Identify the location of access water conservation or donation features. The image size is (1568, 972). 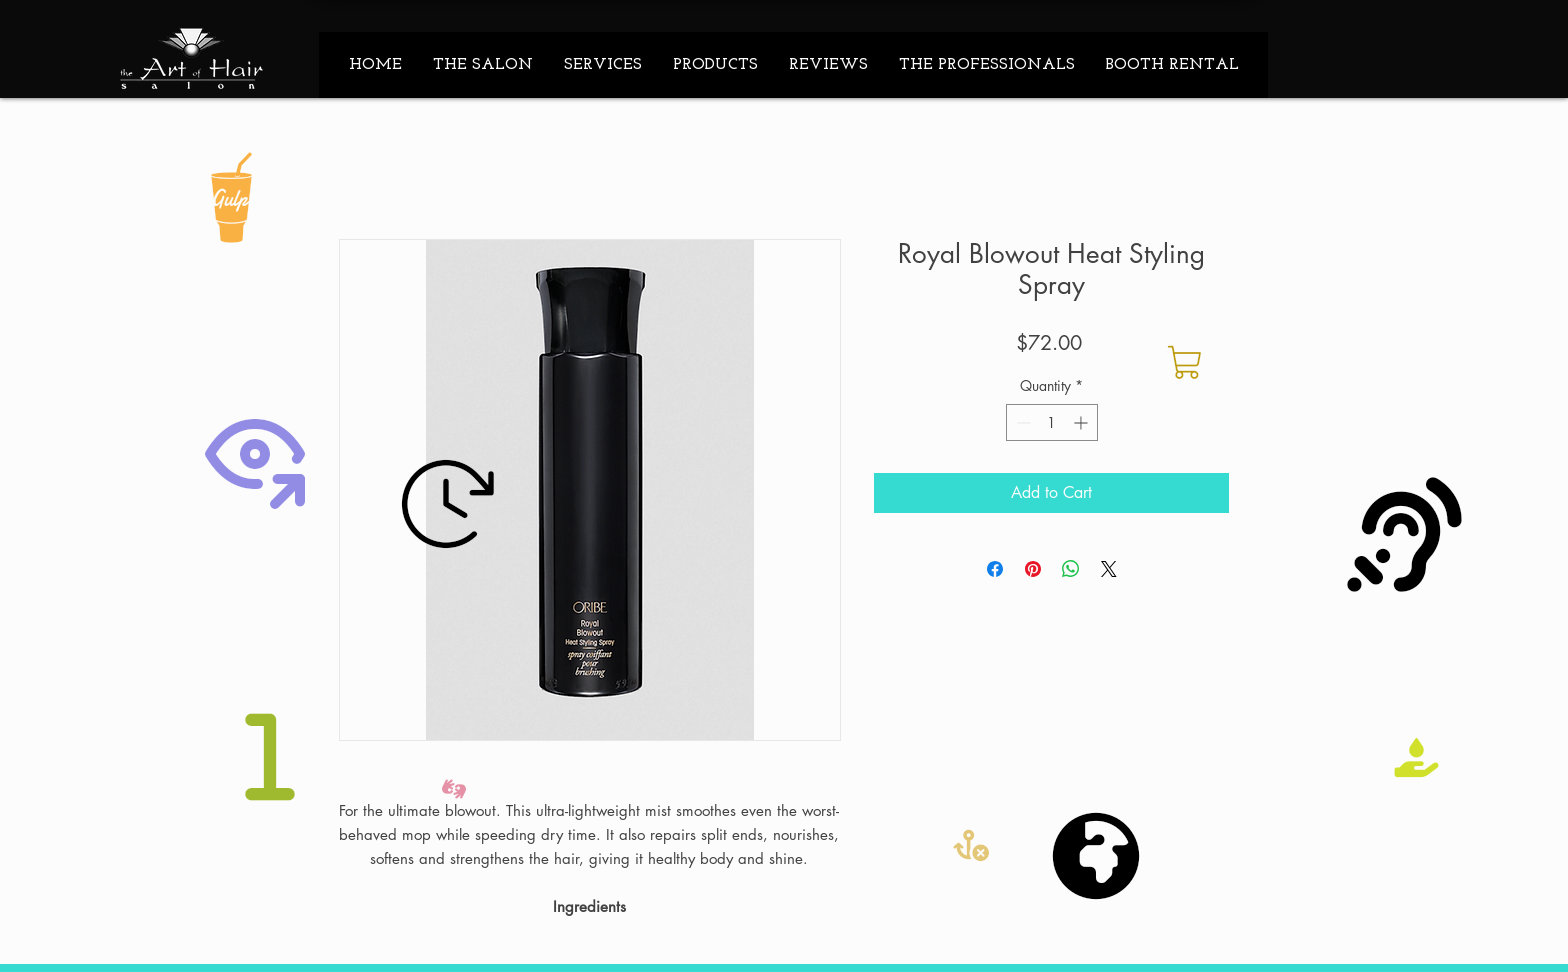
(1416, 757).